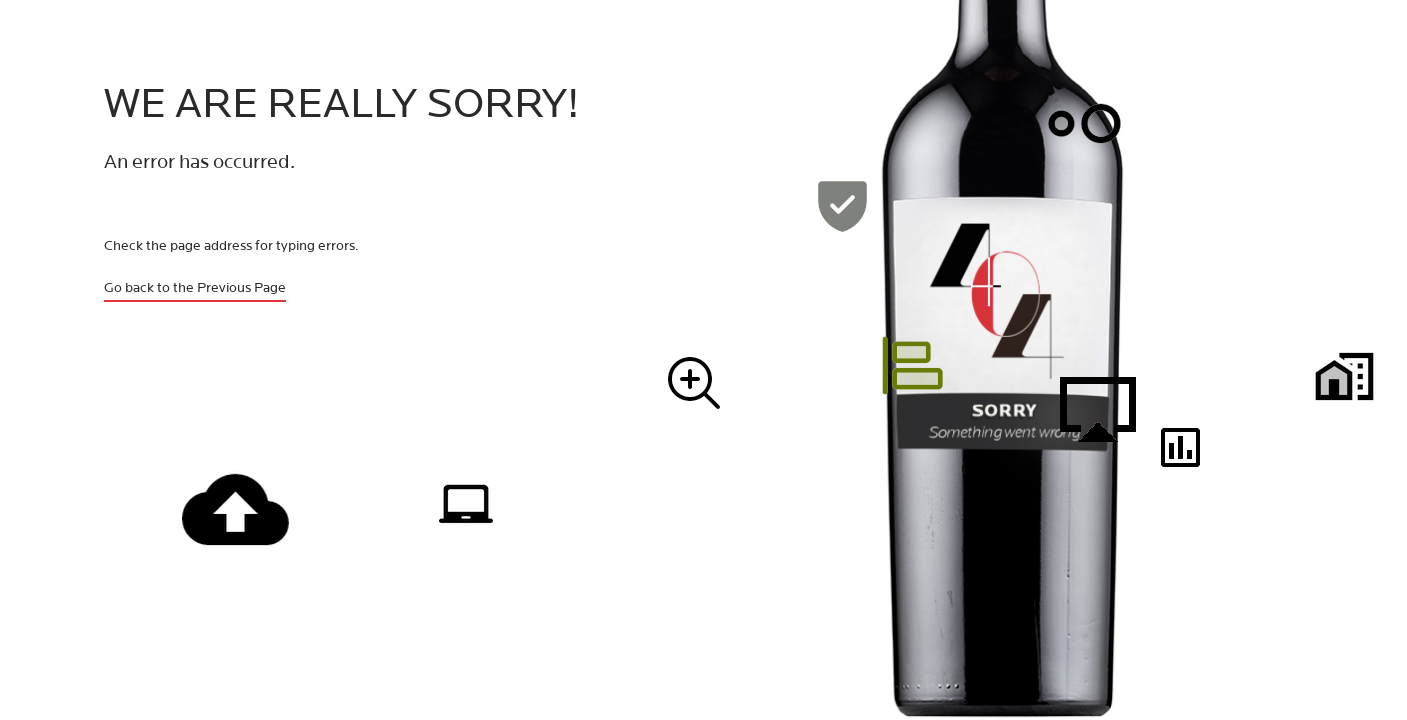 The height and width of the screenshot is (720, 1407). Describe the element at coordinates (694, 383) in the screenshot. I see `zoom in on content` at that location.